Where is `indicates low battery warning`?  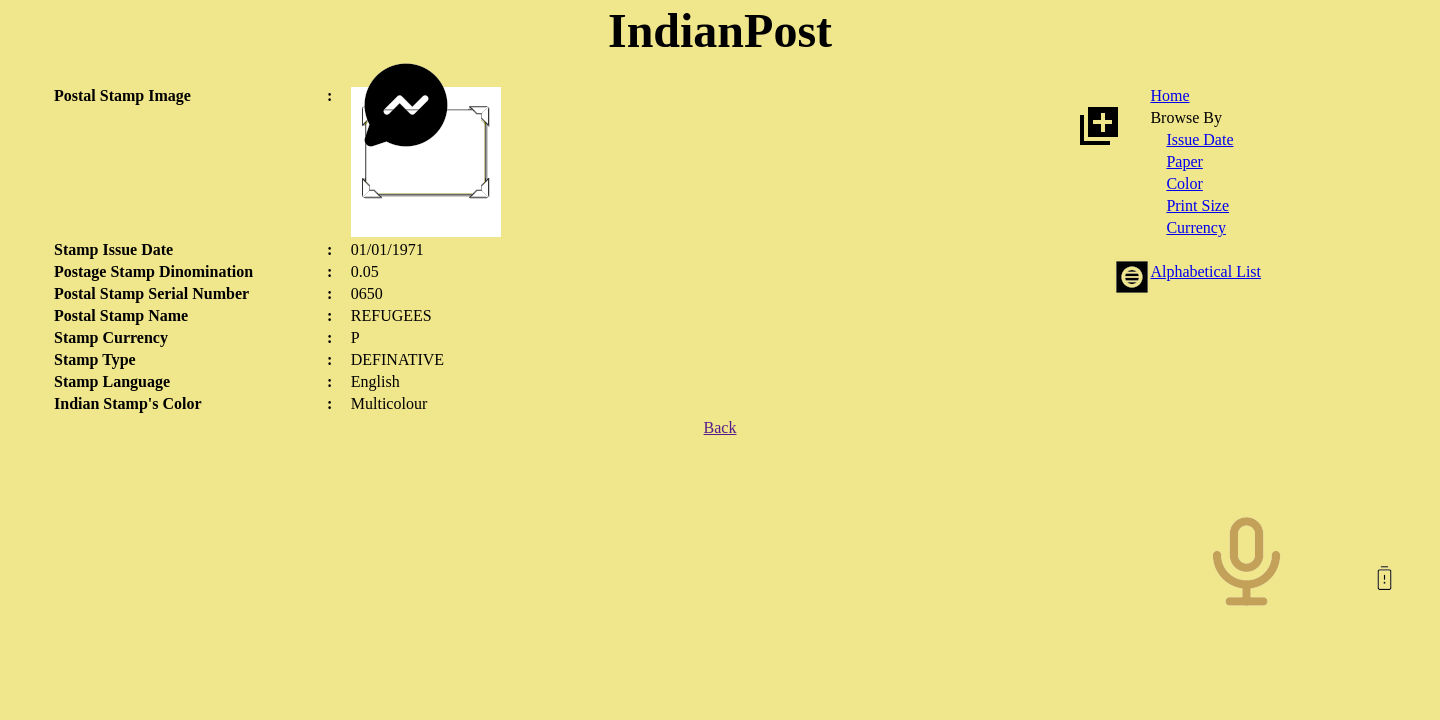
indicates low battery warning is located at coordinates (1384, 578).